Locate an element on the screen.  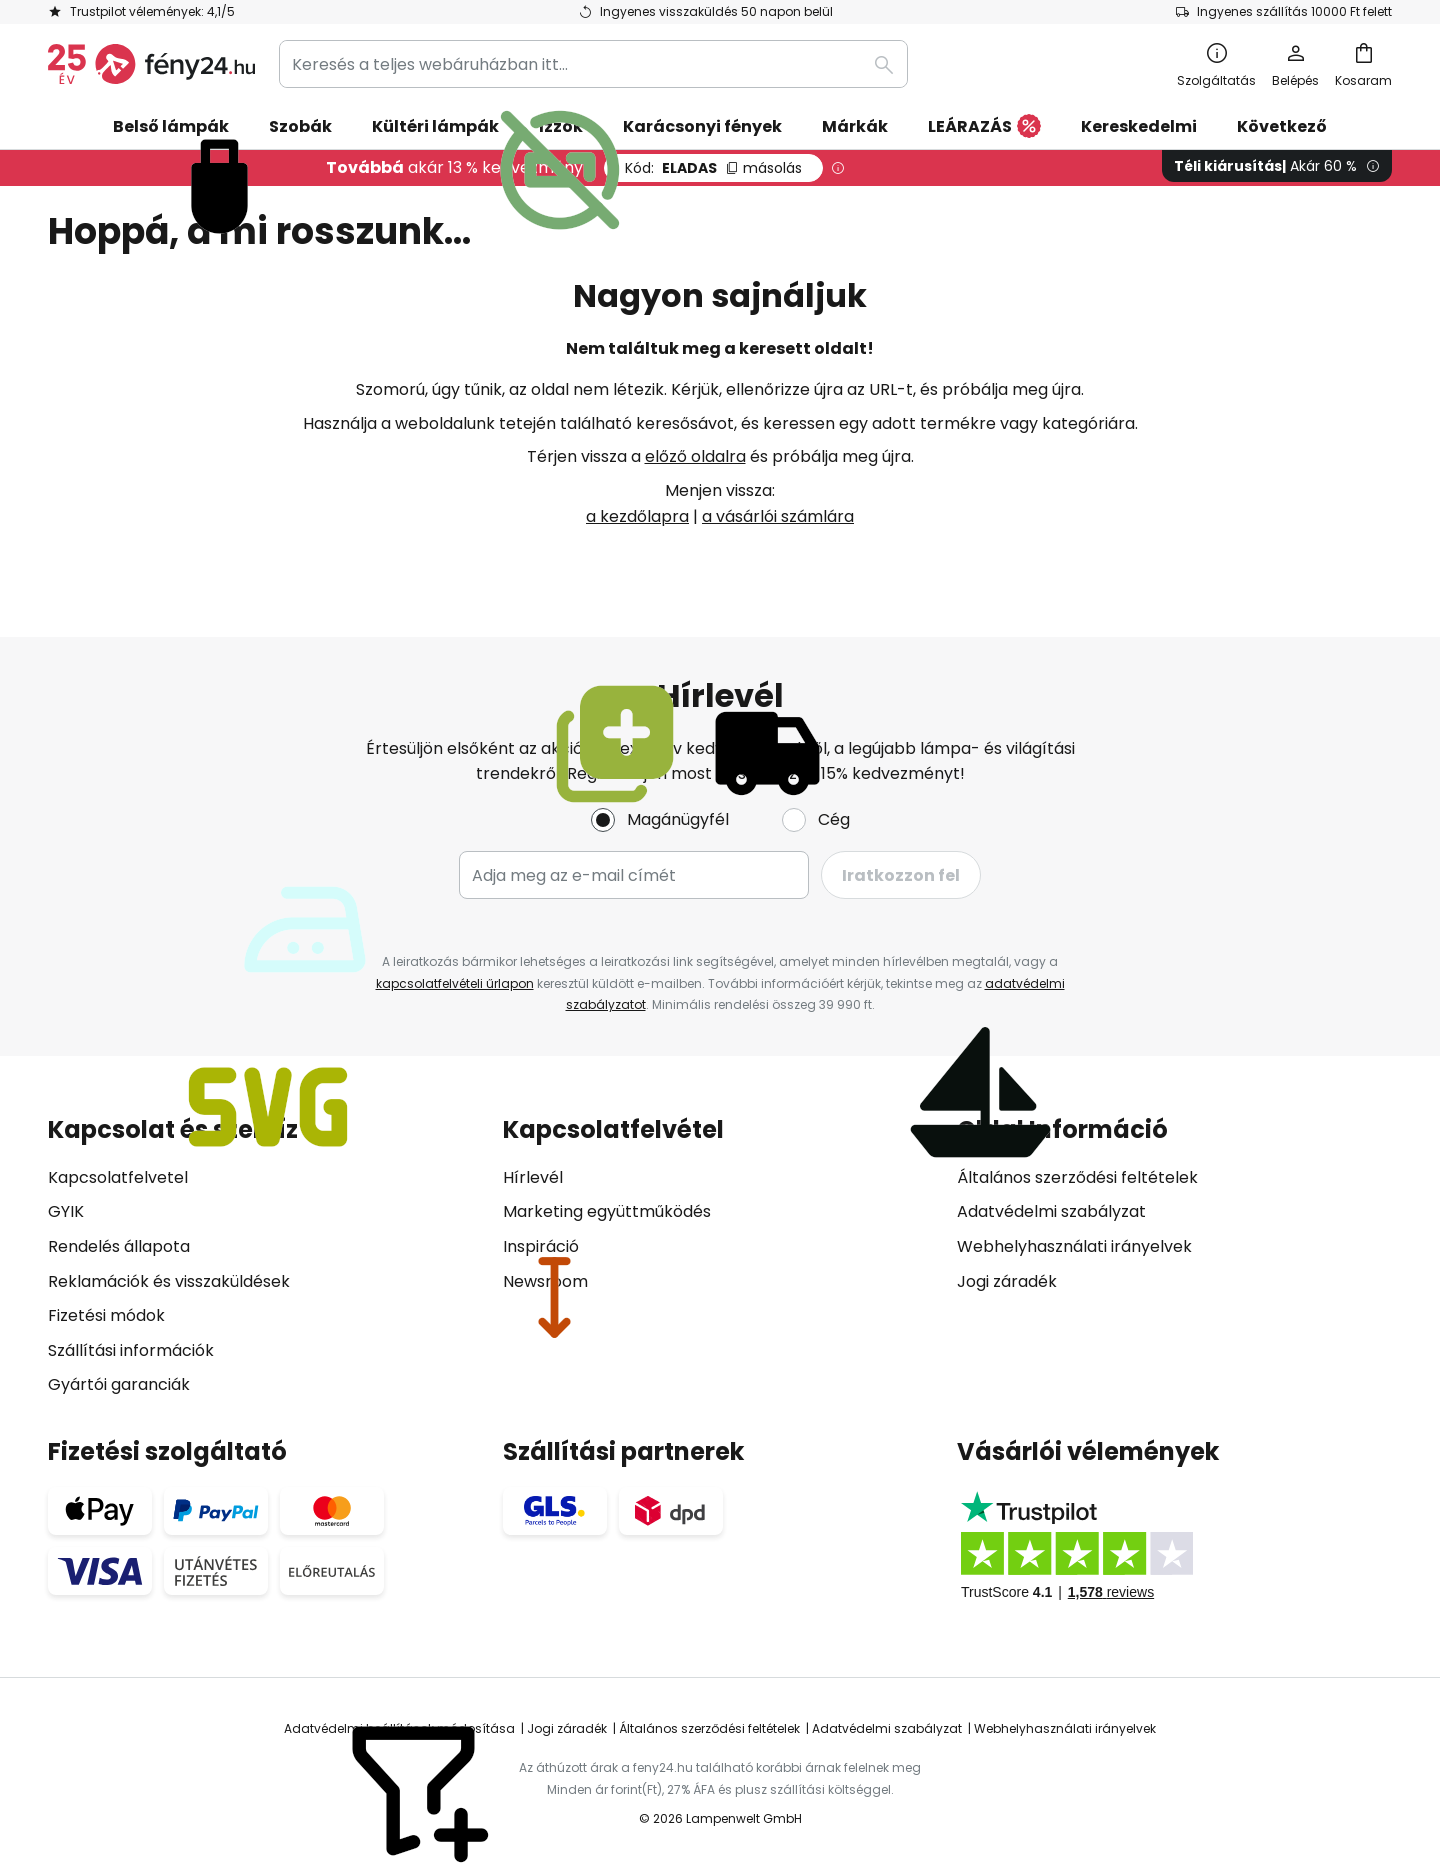
add a new filter is located at coordinates (413, 1787).